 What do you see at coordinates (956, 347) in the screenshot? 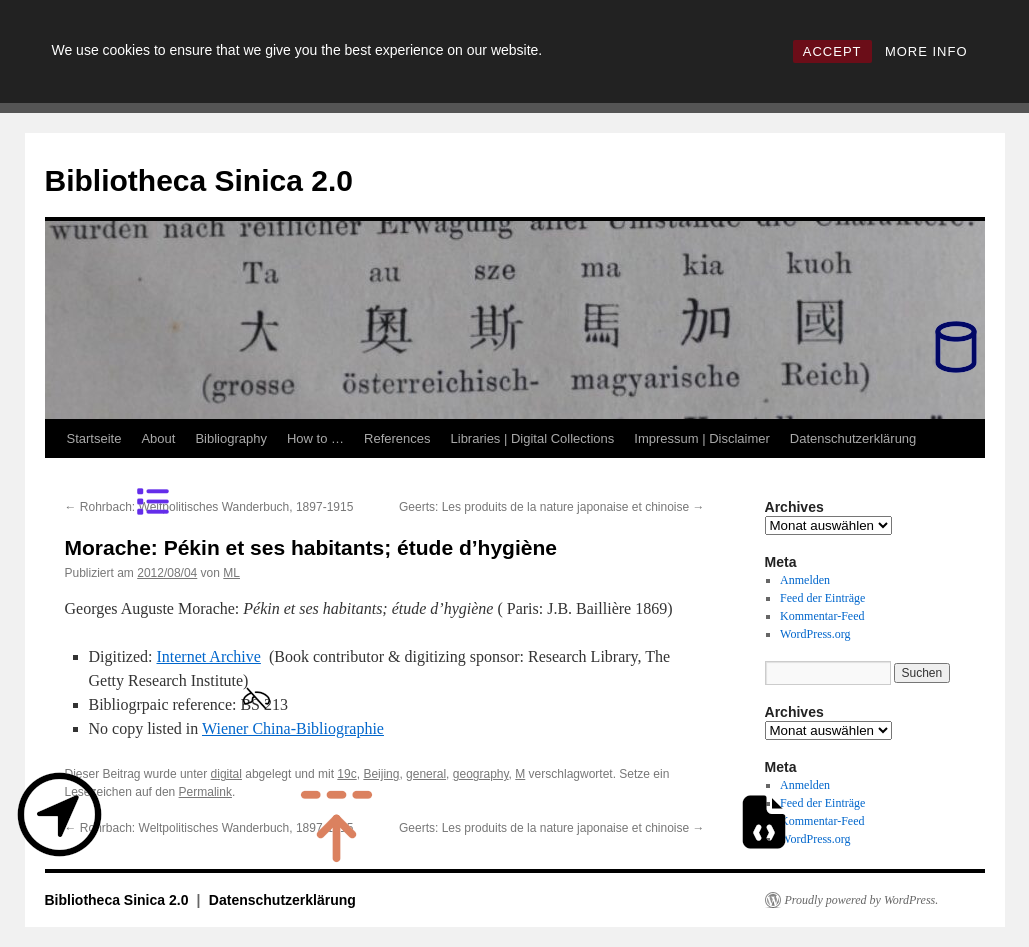
I see `access database or storage` at bounding box center [956, 347].